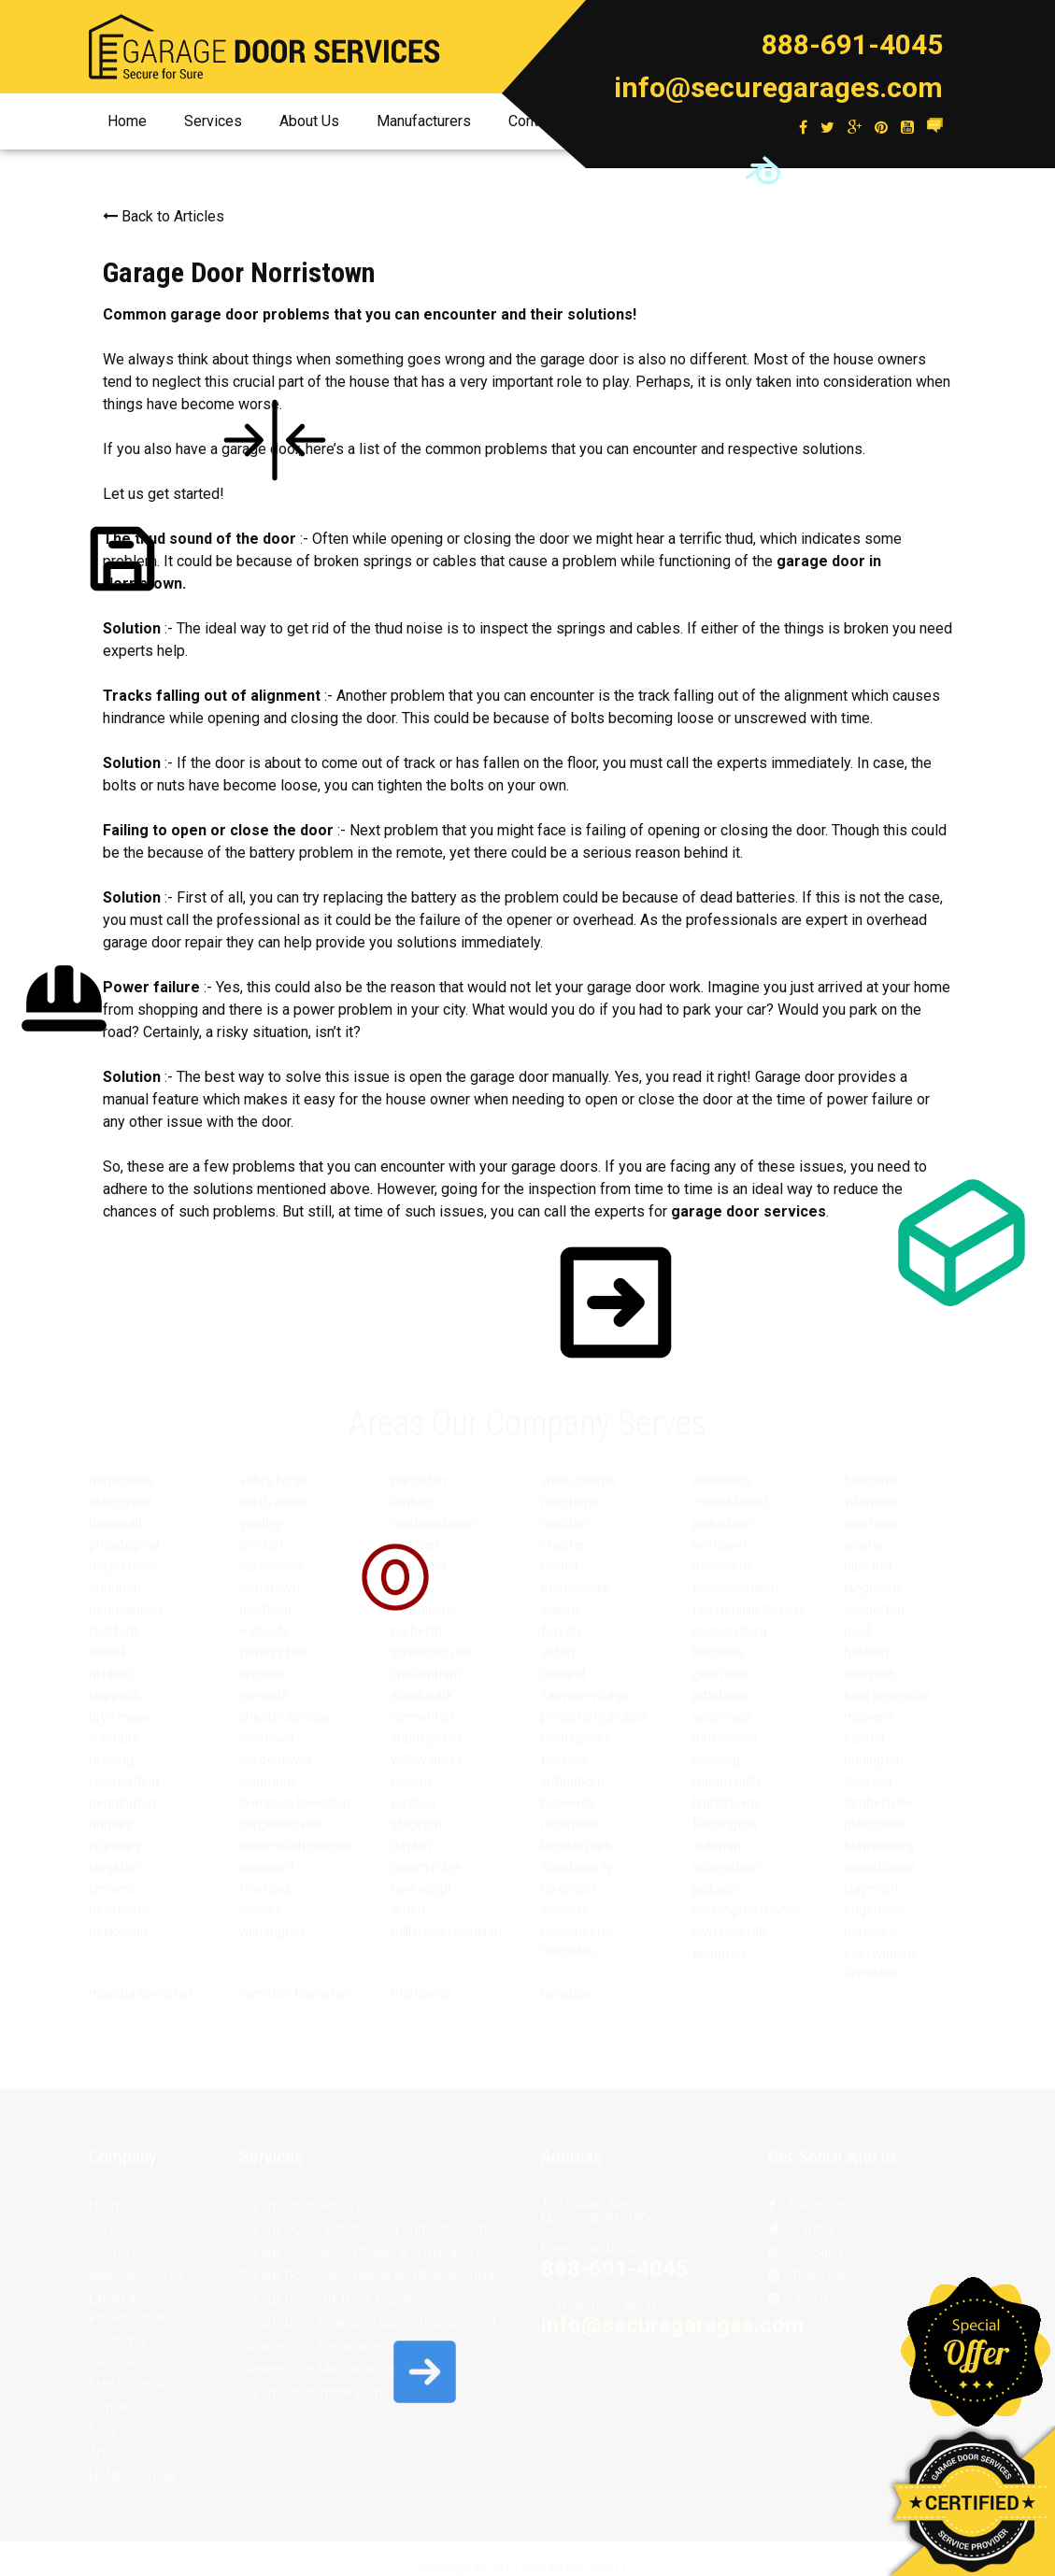 The height and width of the screenshot is (2576, 1055). I want to click on navigate to the next item or screen, so click(424, 2371).